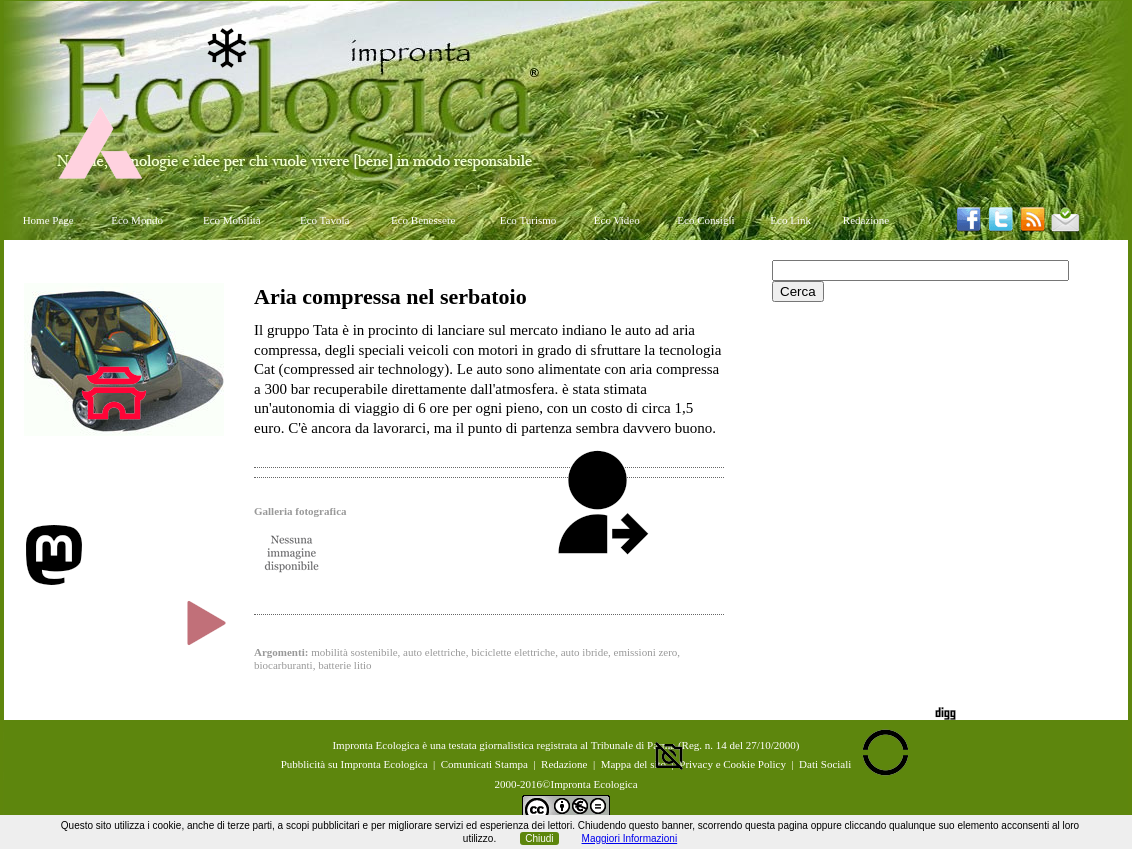 This screenshot has width=1132, height=849. What do you see at coordinates (597, 504) in the screenshot?
I see `share a user profile with others` at bounding box center [597, 504].